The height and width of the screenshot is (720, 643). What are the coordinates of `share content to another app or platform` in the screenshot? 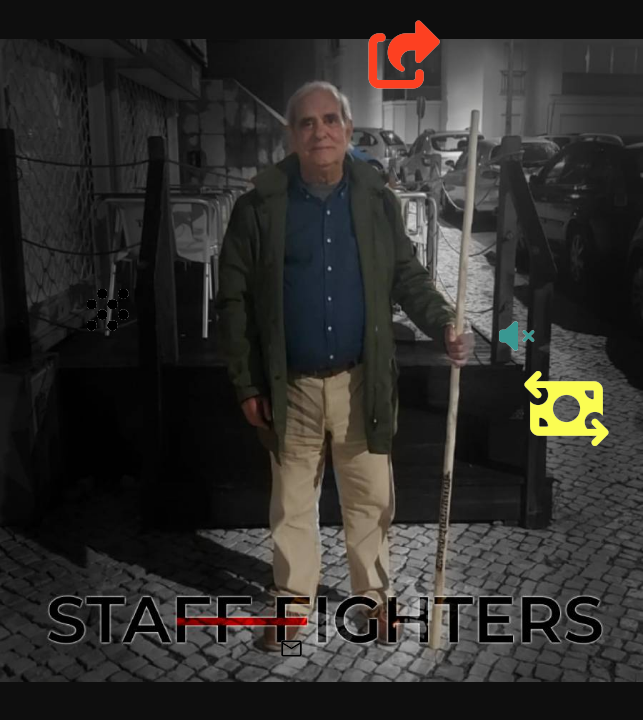 It's located at (402, 54).